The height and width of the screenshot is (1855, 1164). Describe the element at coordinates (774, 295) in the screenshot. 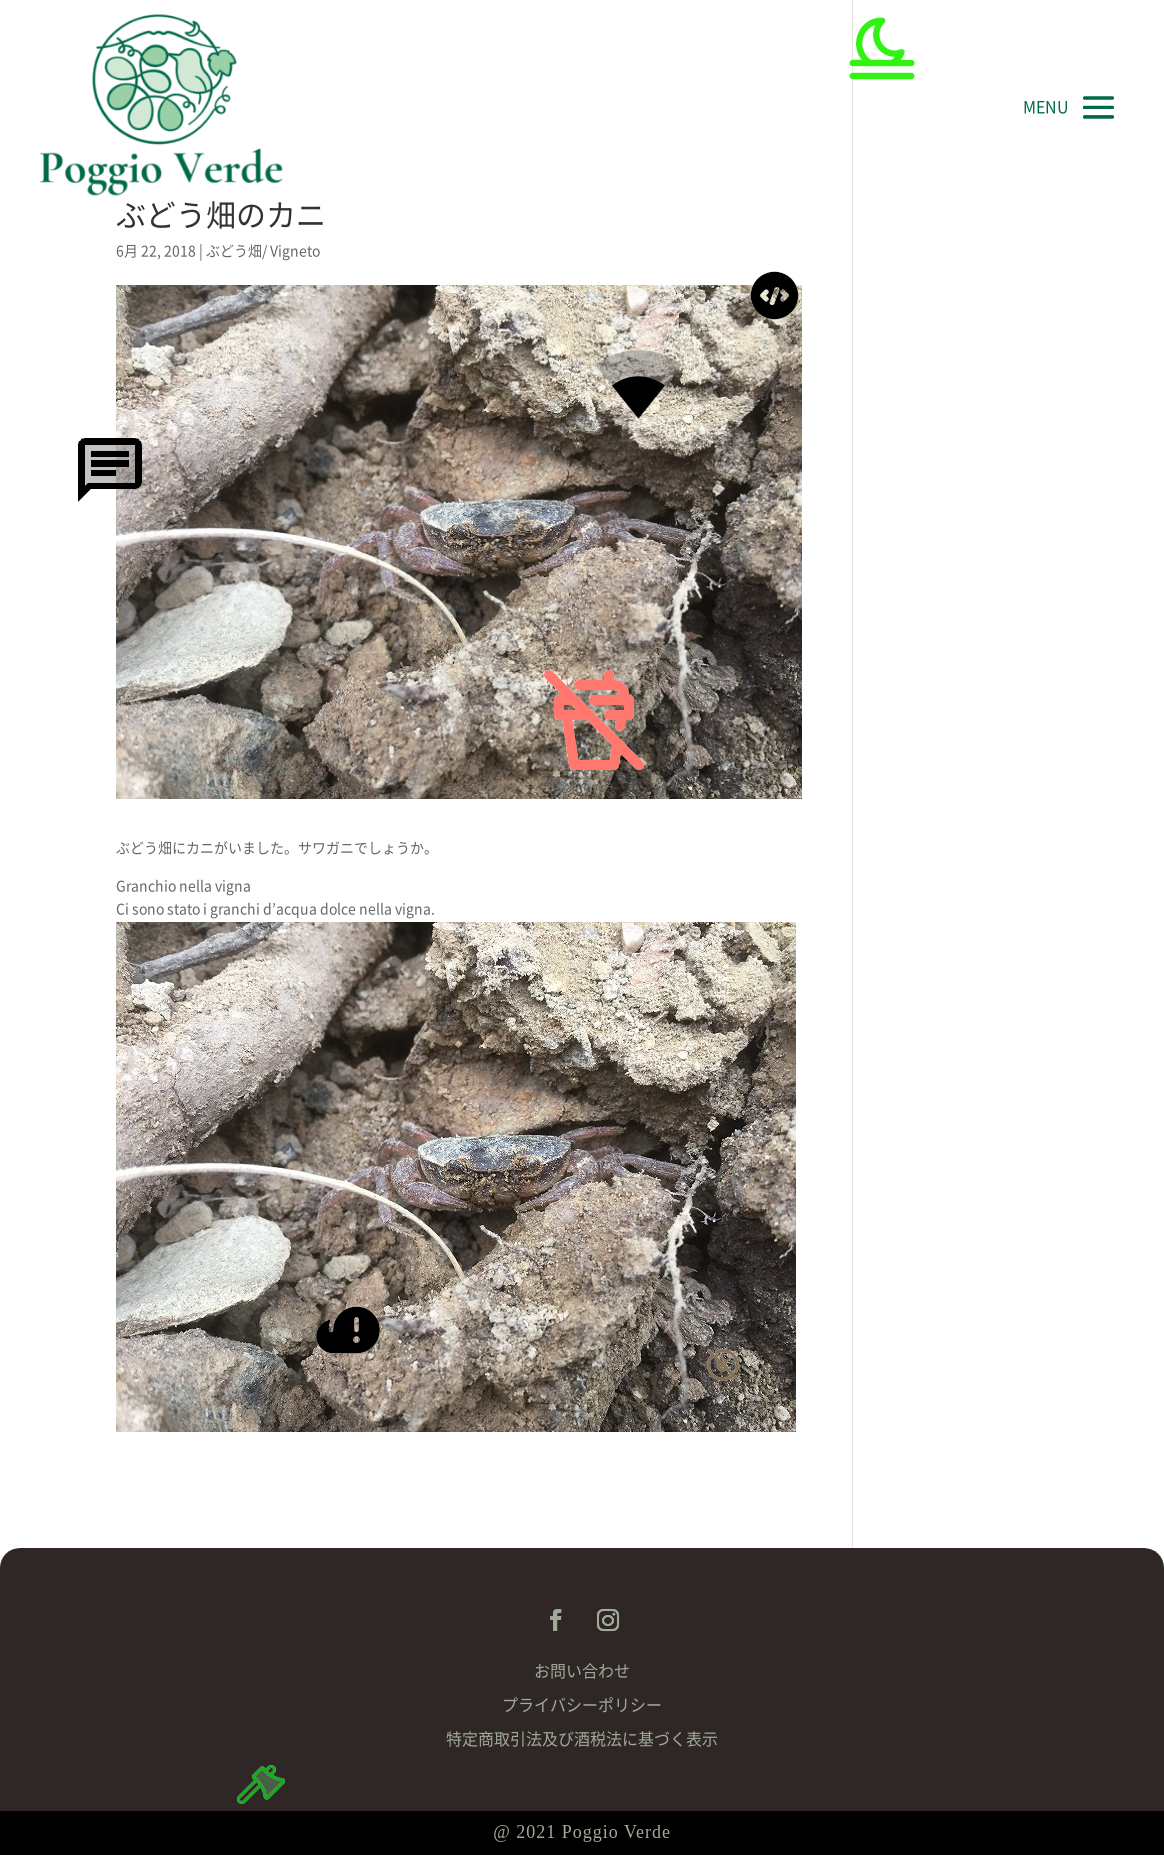

I see `access code editor or development tools` at that location.